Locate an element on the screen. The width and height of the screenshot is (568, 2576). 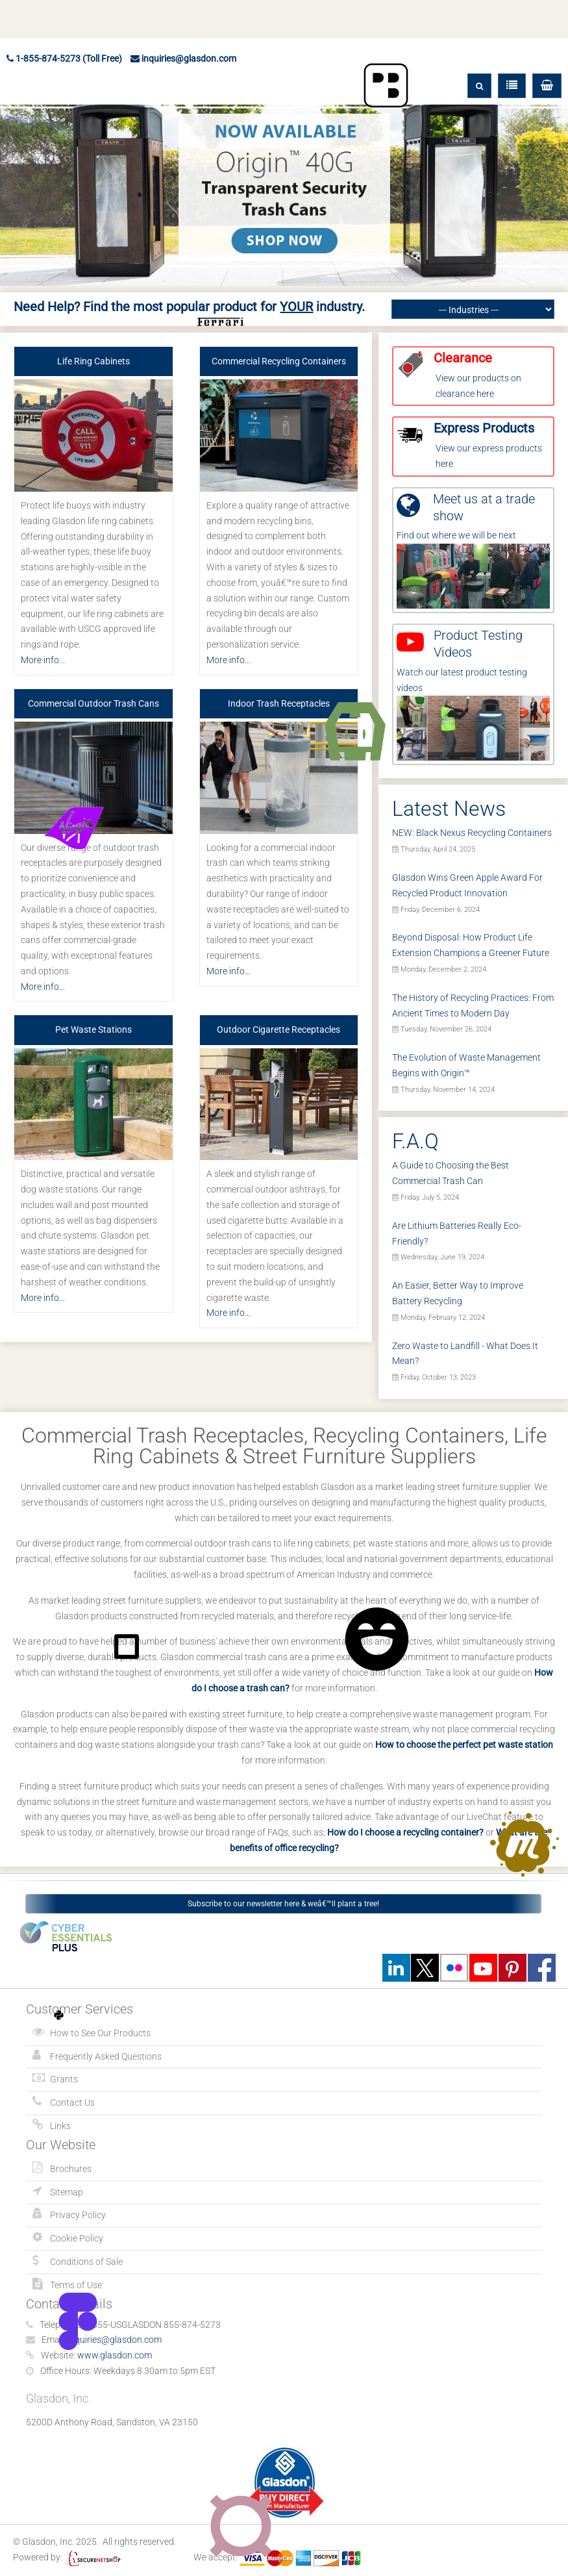
open the Meetup app is located at coordinates (525, 1844).